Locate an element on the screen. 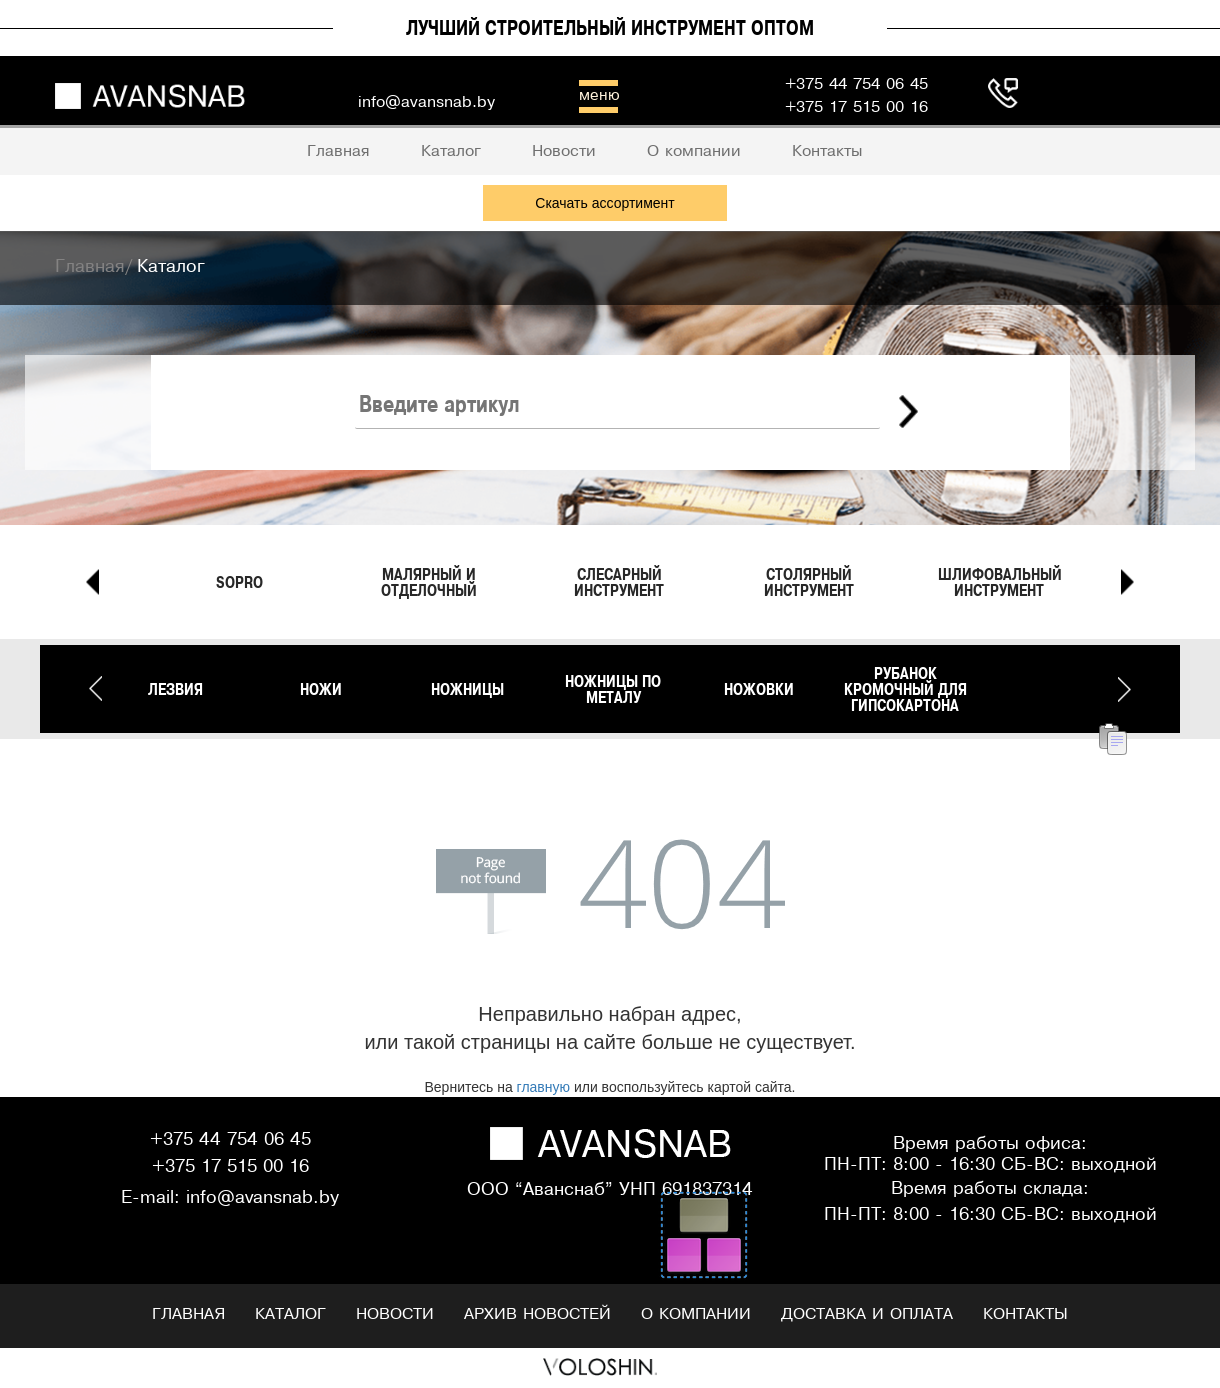  paste copied content from clipboard is located at coordinates (1113, 739).